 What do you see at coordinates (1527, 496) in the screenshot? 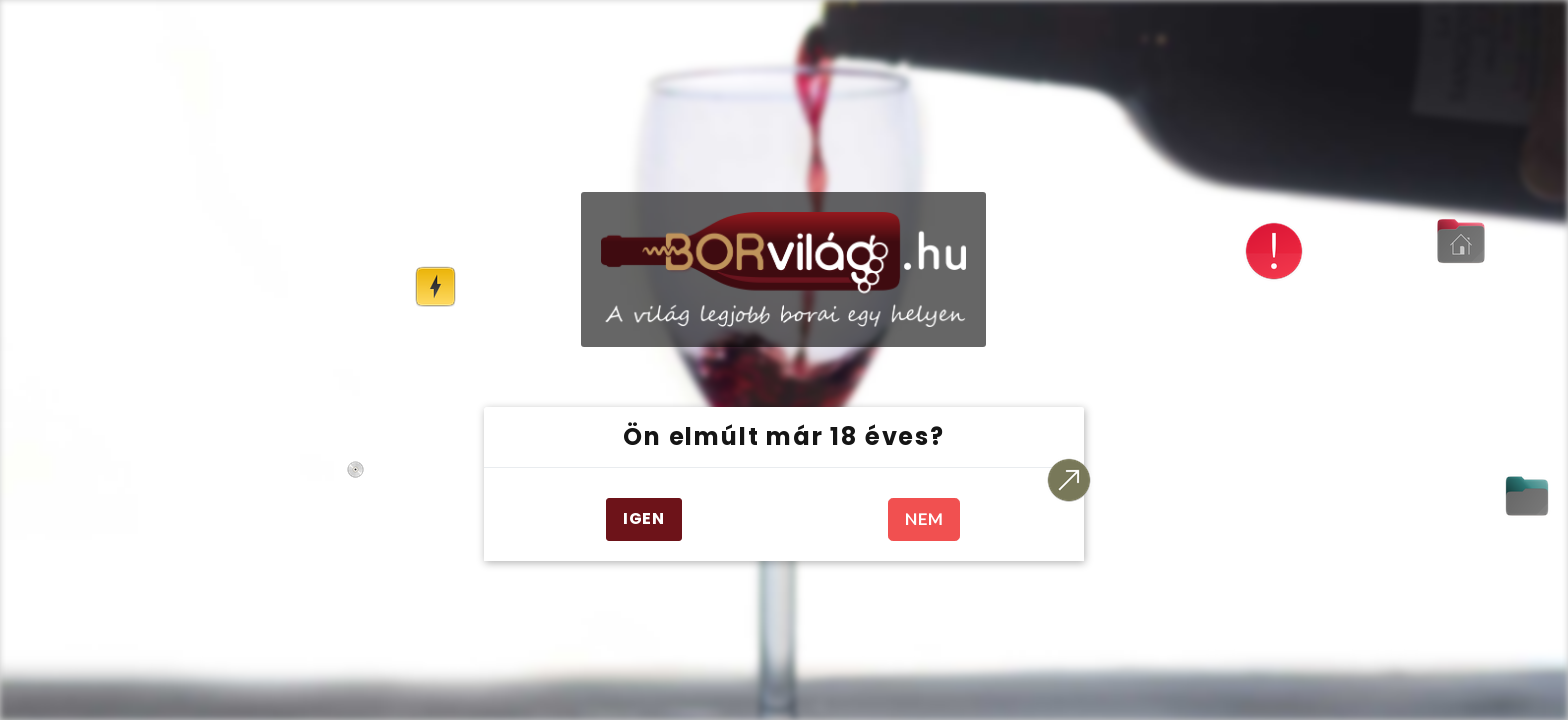
I see `open folder containing files` at bounding box center [1527, 496].